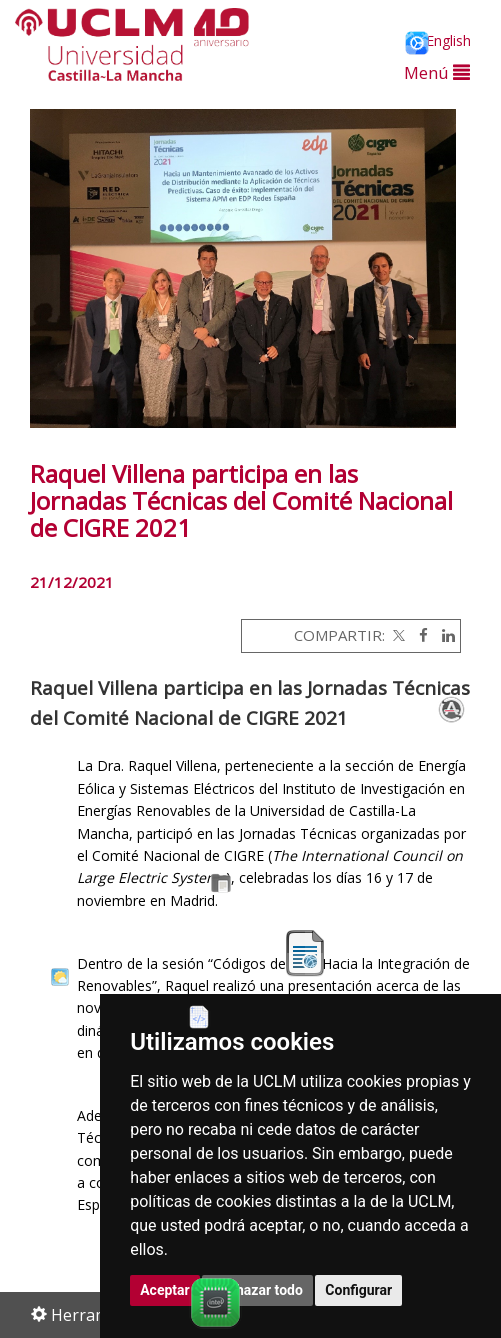 The image size is (501, 1338). What do you see at coordinates (60, 977) in the screenshot?
I see `open the weather app` at bounding box center [60, 977].